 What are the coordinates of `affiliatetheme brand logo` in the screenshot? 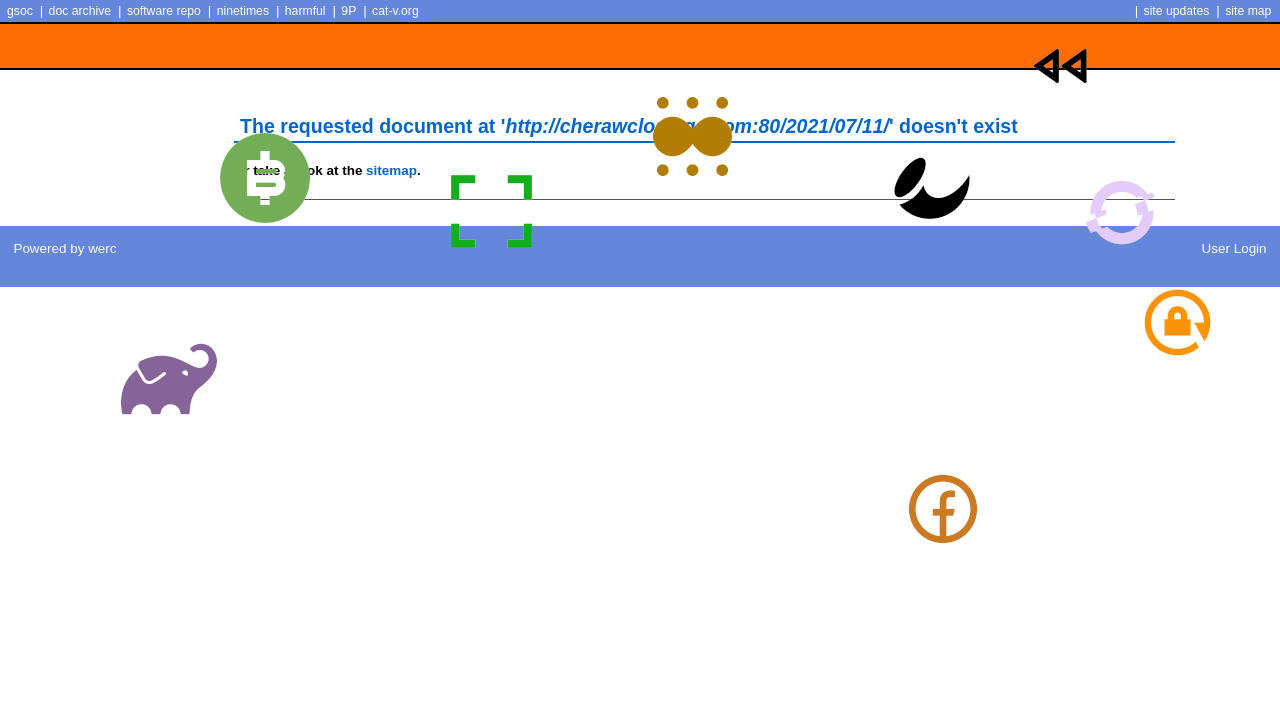 It's located at (932, 186).